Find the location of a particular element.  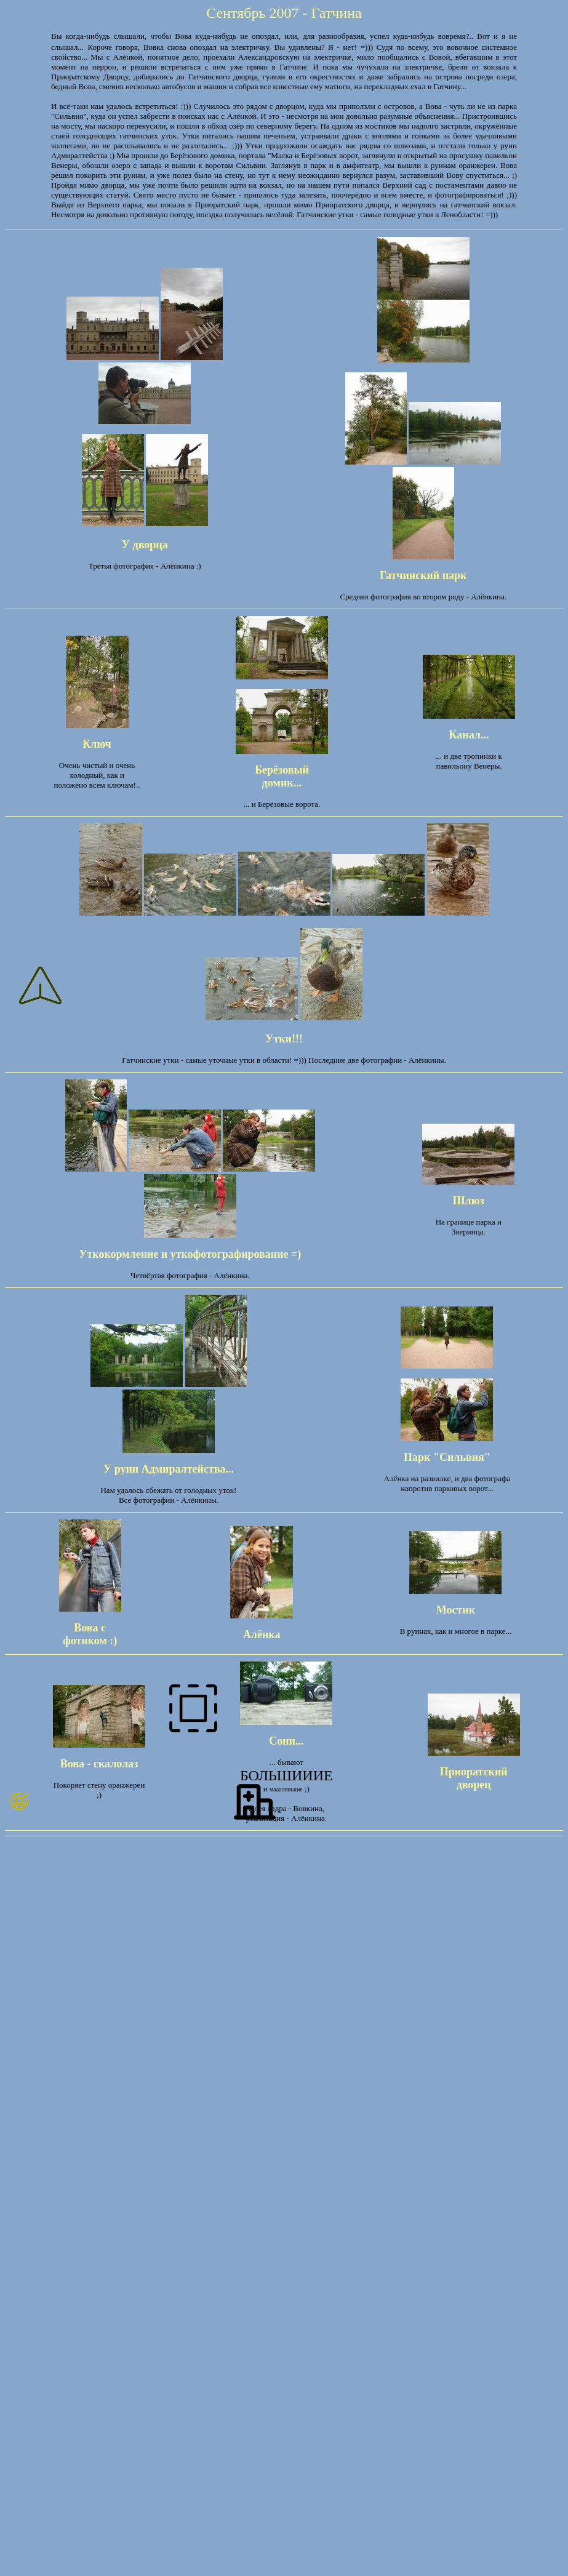

send a message is located at coordinates (40, 986).